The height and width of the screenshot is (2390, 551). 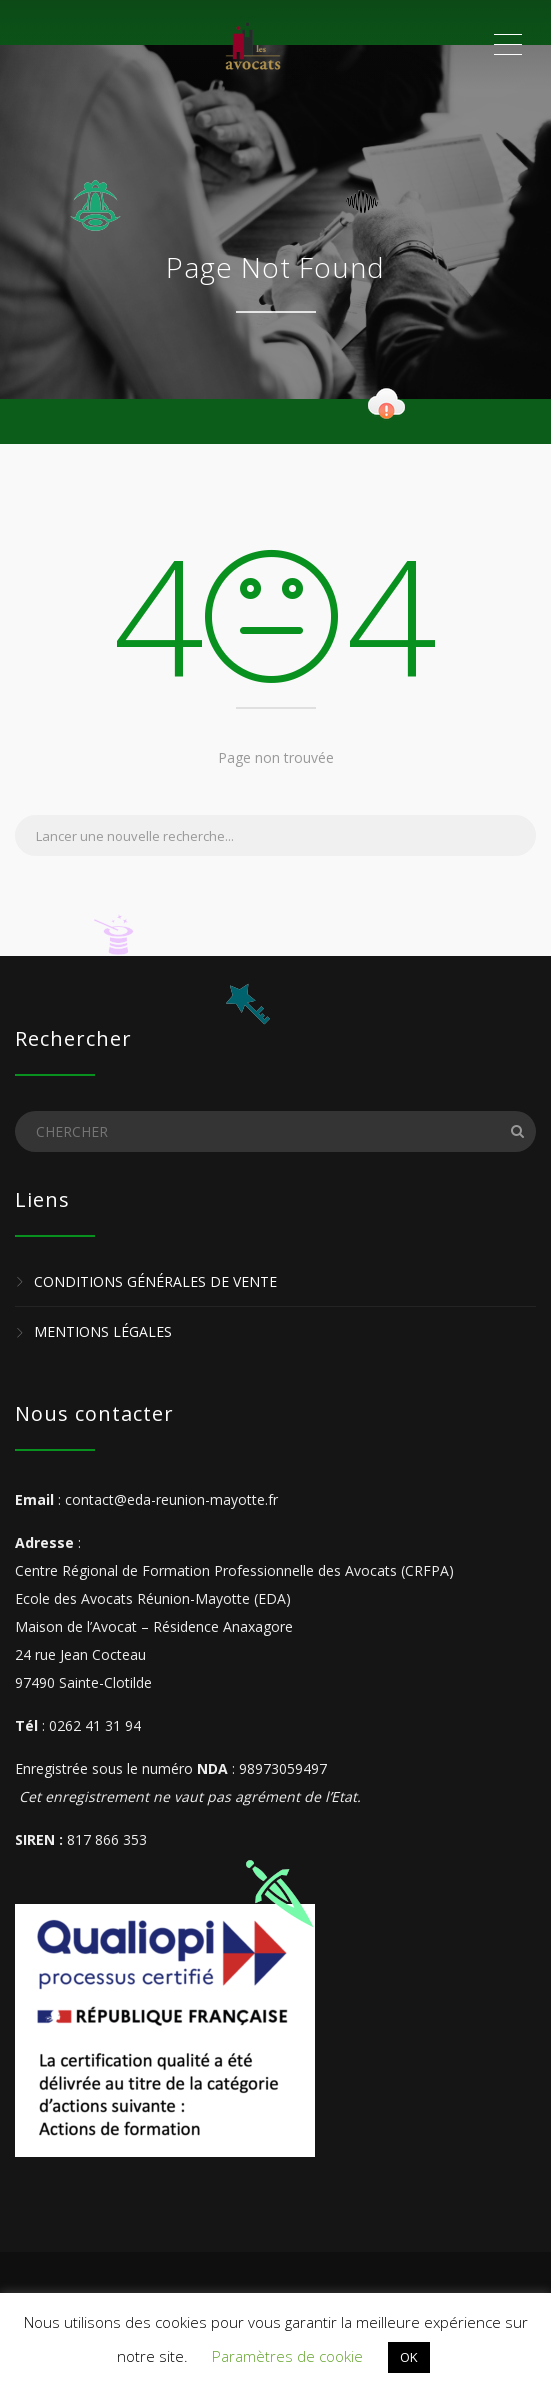 I want to click on adjust audio amplitude or volume levels, so click(x=362, y=202).